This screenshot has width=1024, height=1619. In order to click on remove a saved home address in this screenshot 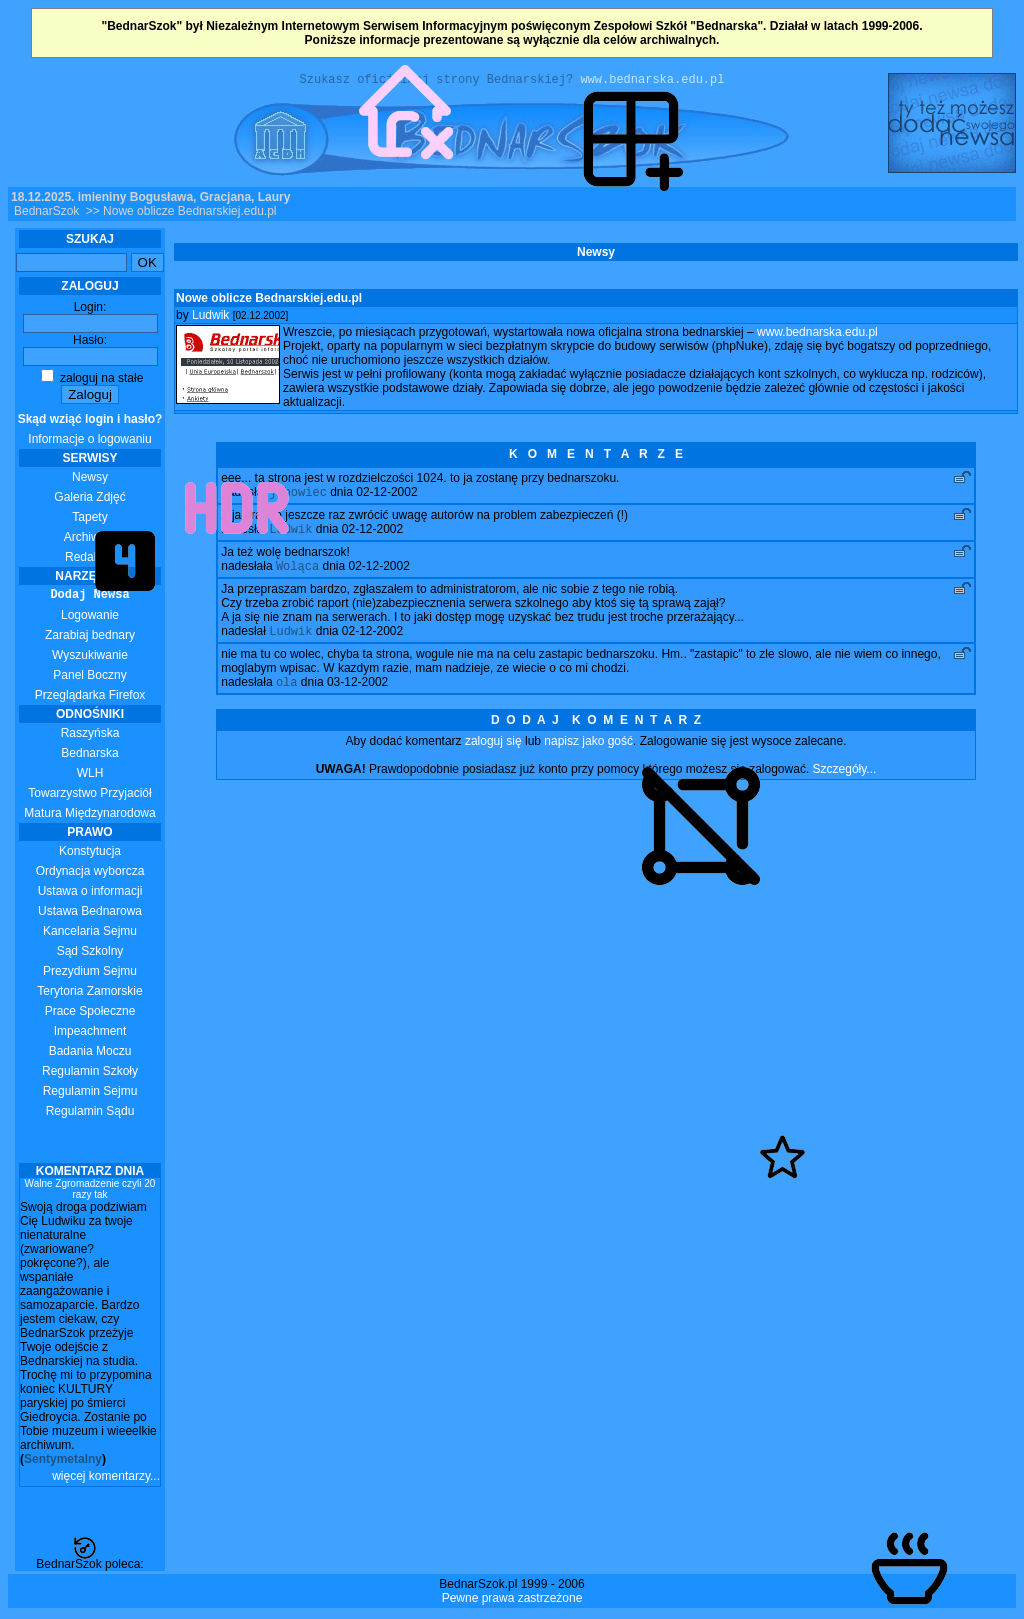, I will do `click(405, 111)`.